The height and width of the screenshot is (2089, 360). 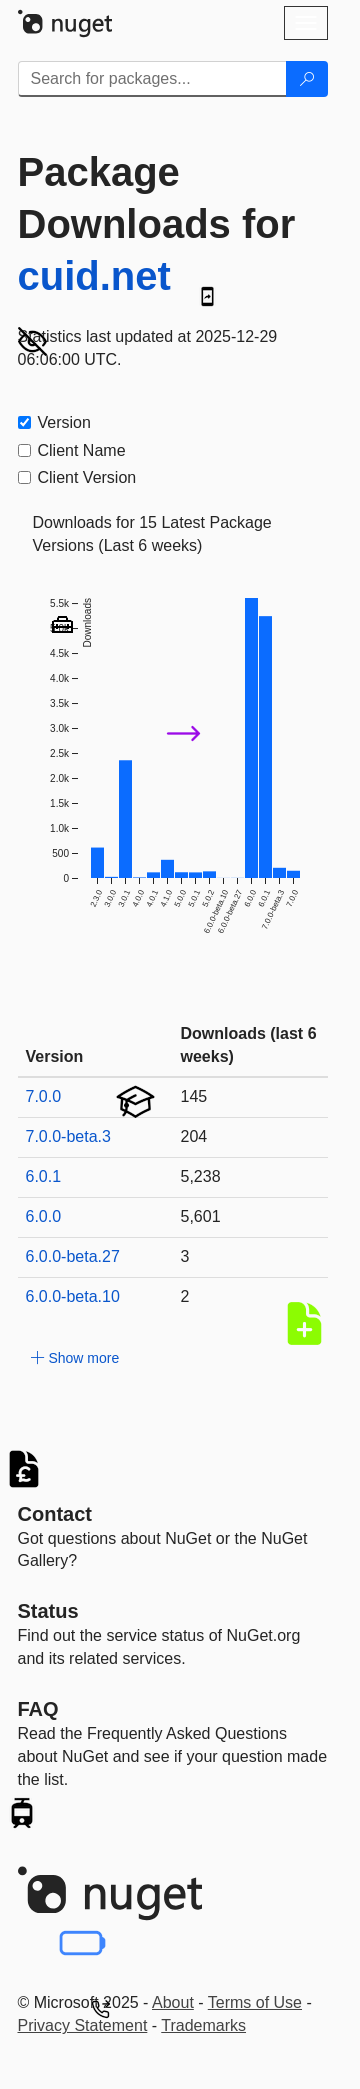 What do you see at coordinates (304, 1323) in the screenshot?
I see `create a new document` at bounding box center [304, 1323].